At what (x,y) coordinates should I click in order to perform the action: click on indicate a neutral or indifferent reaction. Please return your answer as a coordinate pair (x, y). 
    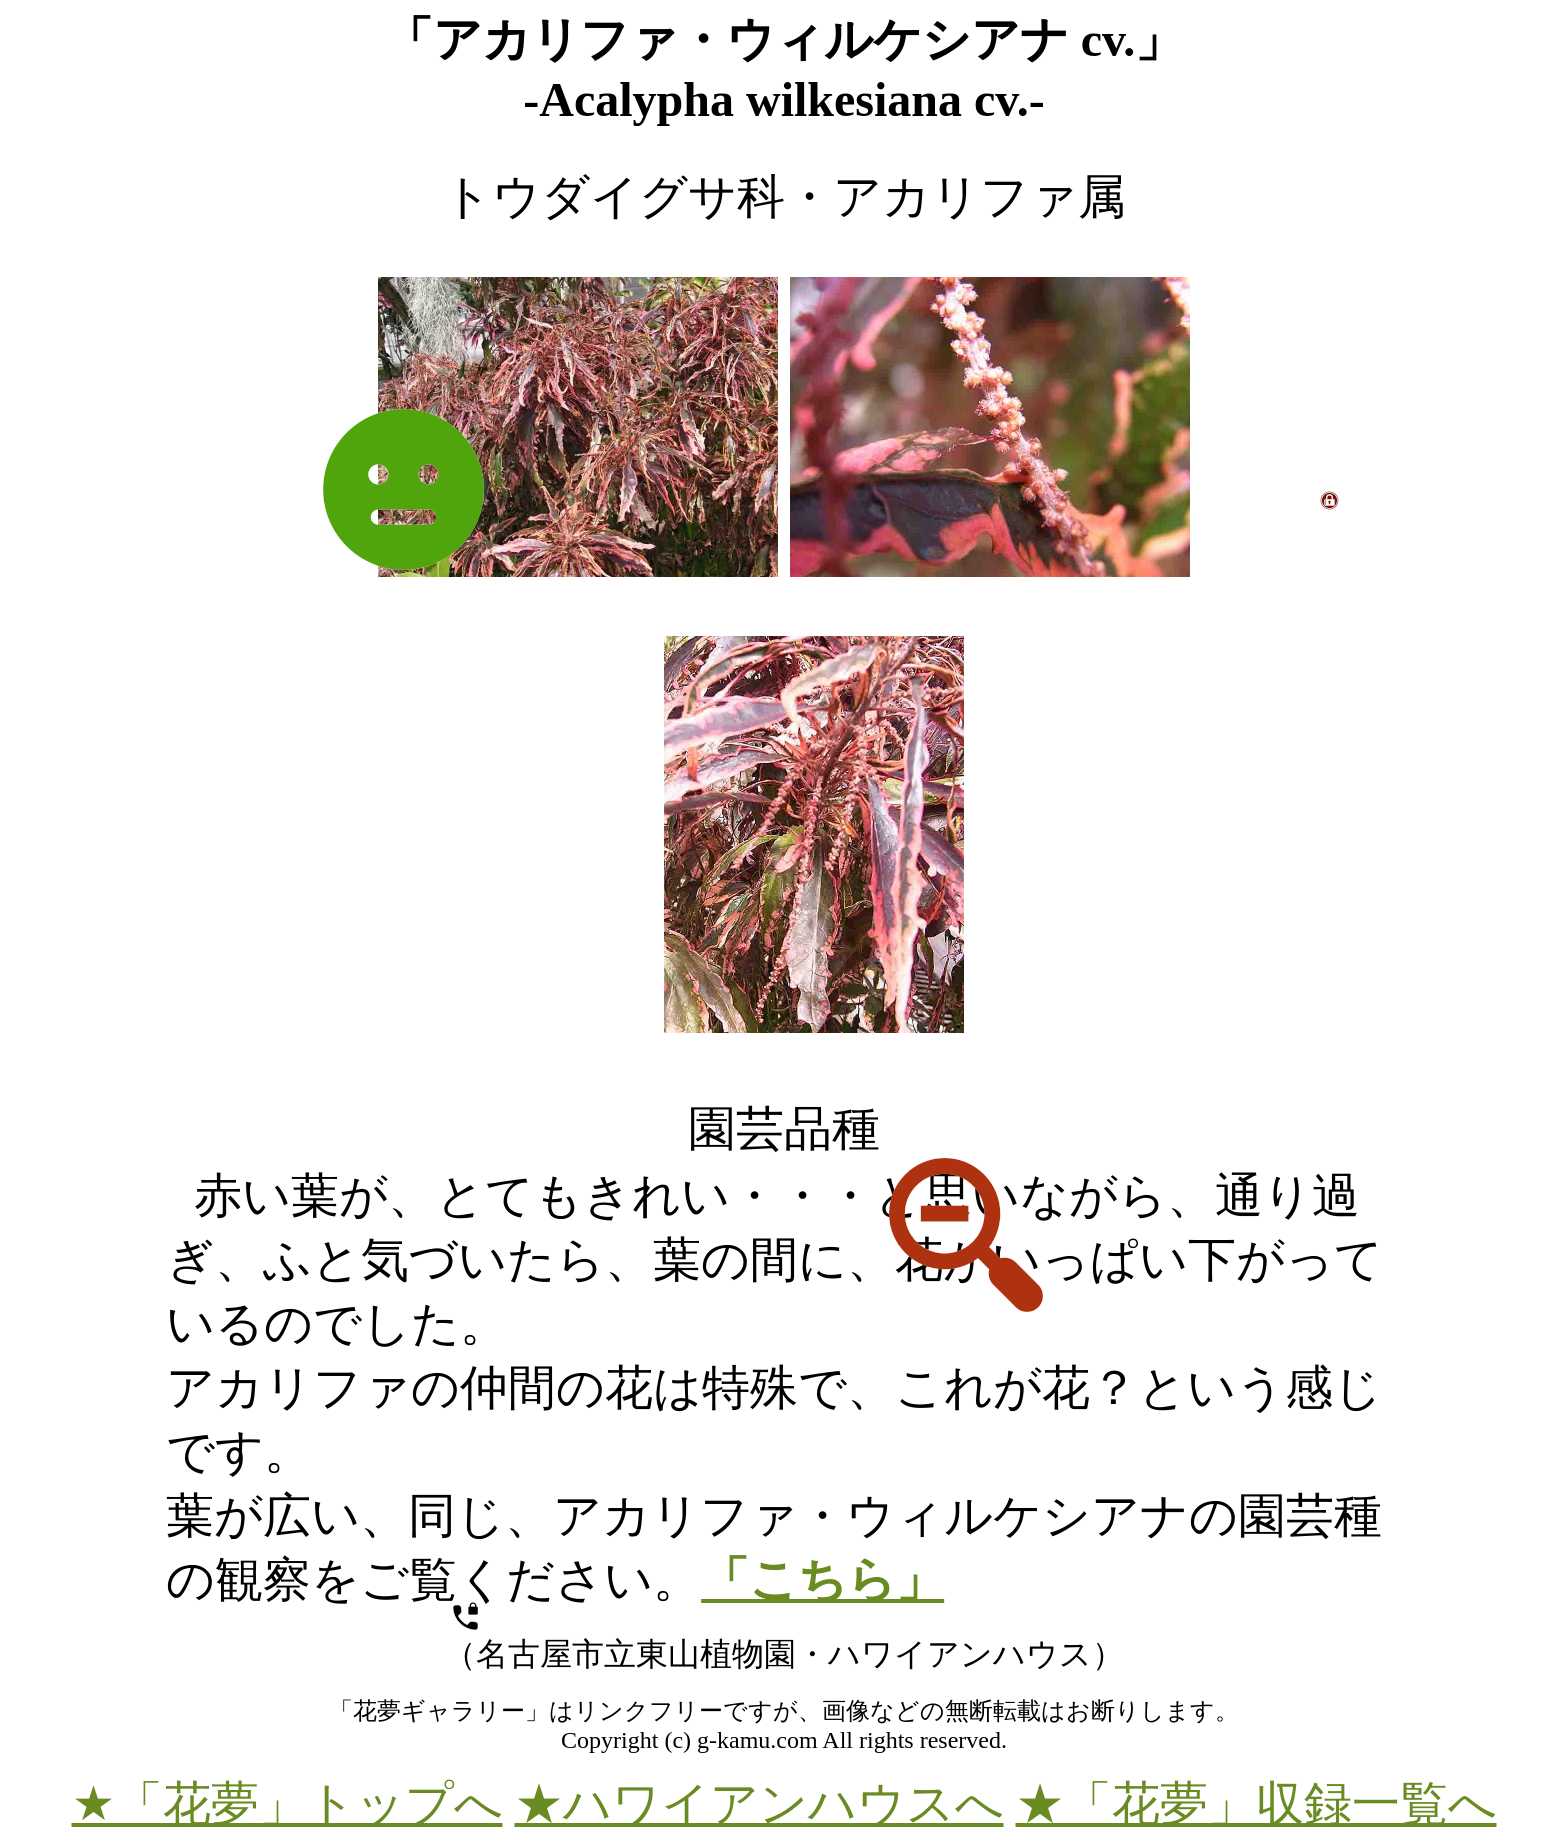
    Looking at the image, I should click on (403, 489).